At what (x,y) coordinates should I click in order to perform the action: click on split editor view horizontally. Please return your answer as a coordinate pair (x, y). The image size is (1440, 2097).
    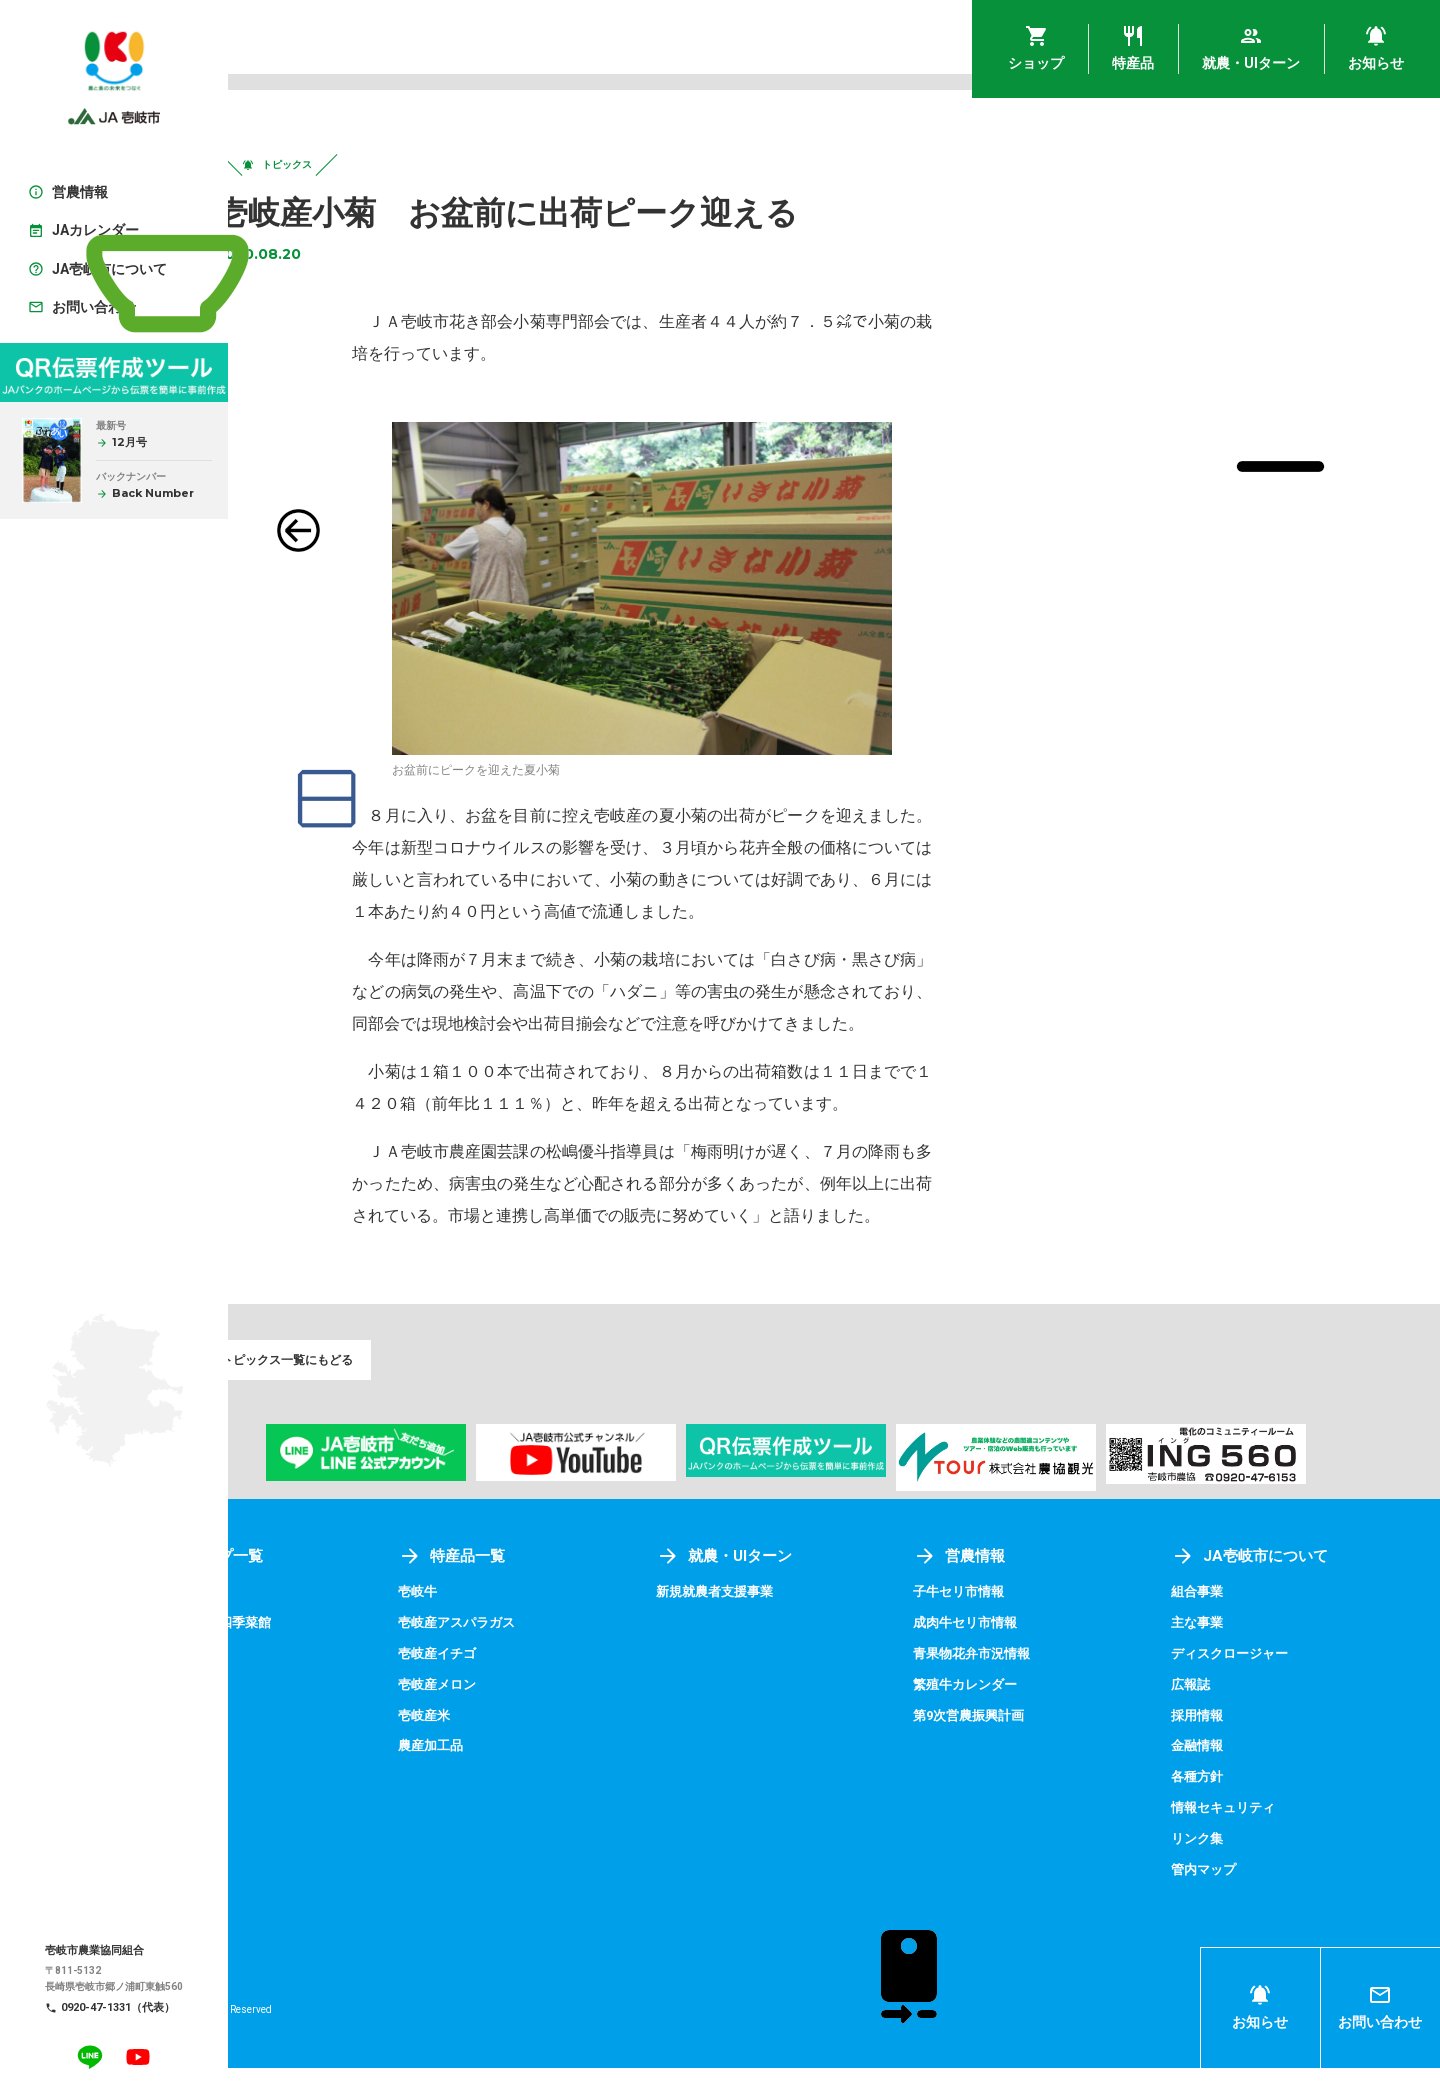
    Looking at the image, I should click on (324, 796).